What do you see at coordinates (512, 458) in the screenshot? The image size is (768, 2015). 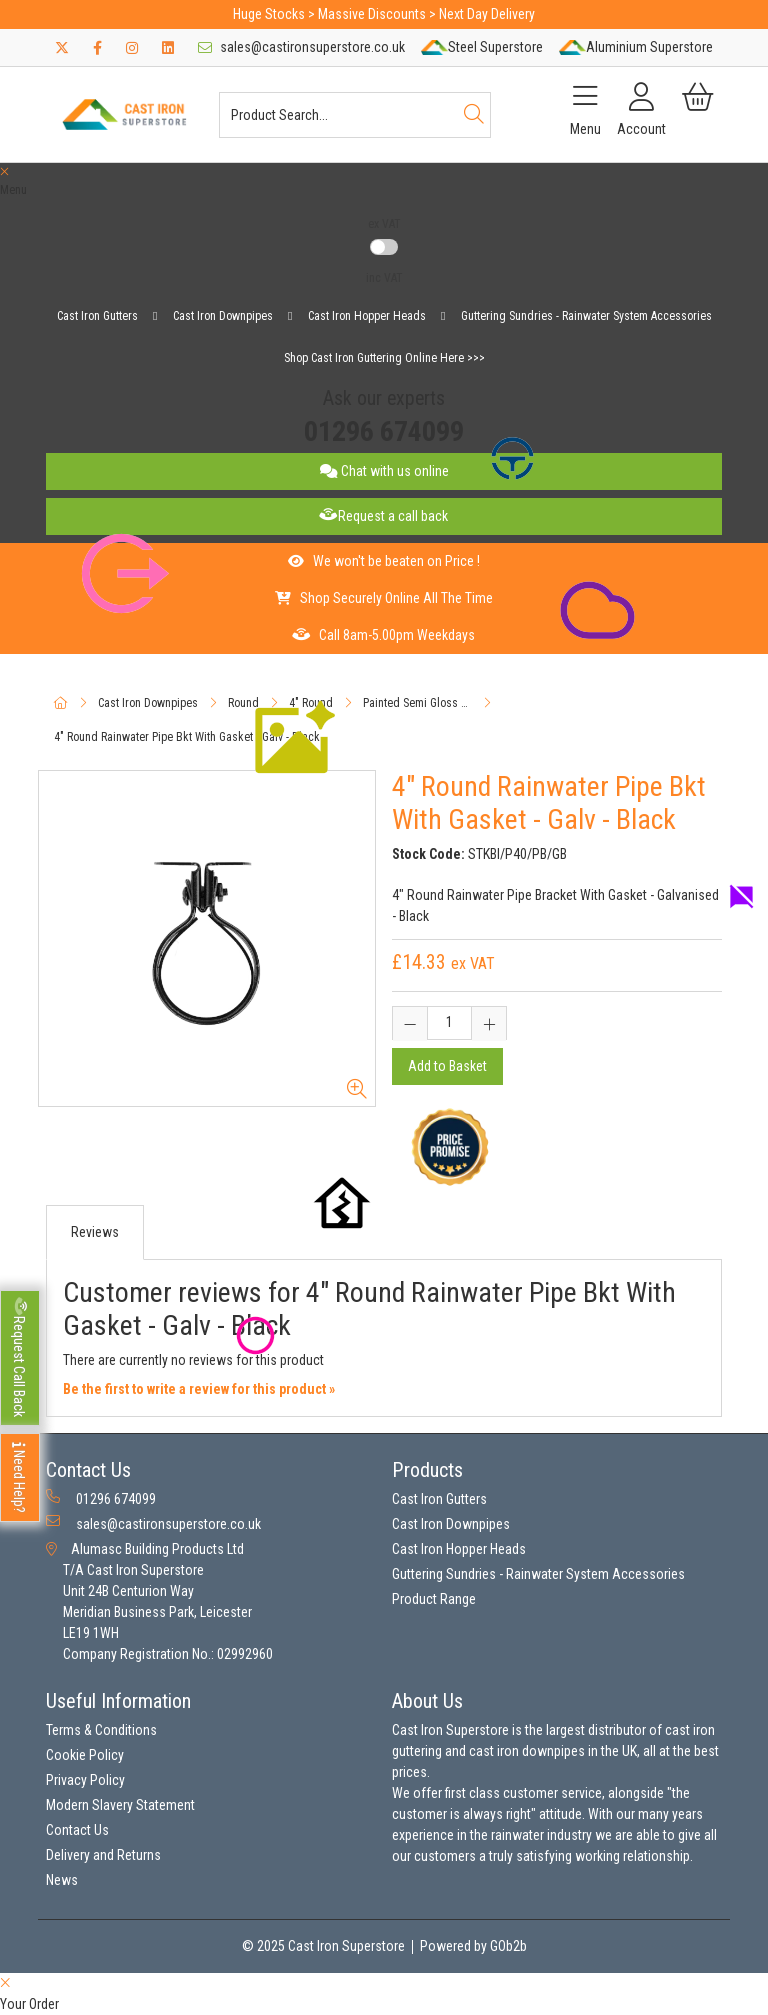 I see `access driving or navigation mode` at bounding box center [512, 458].